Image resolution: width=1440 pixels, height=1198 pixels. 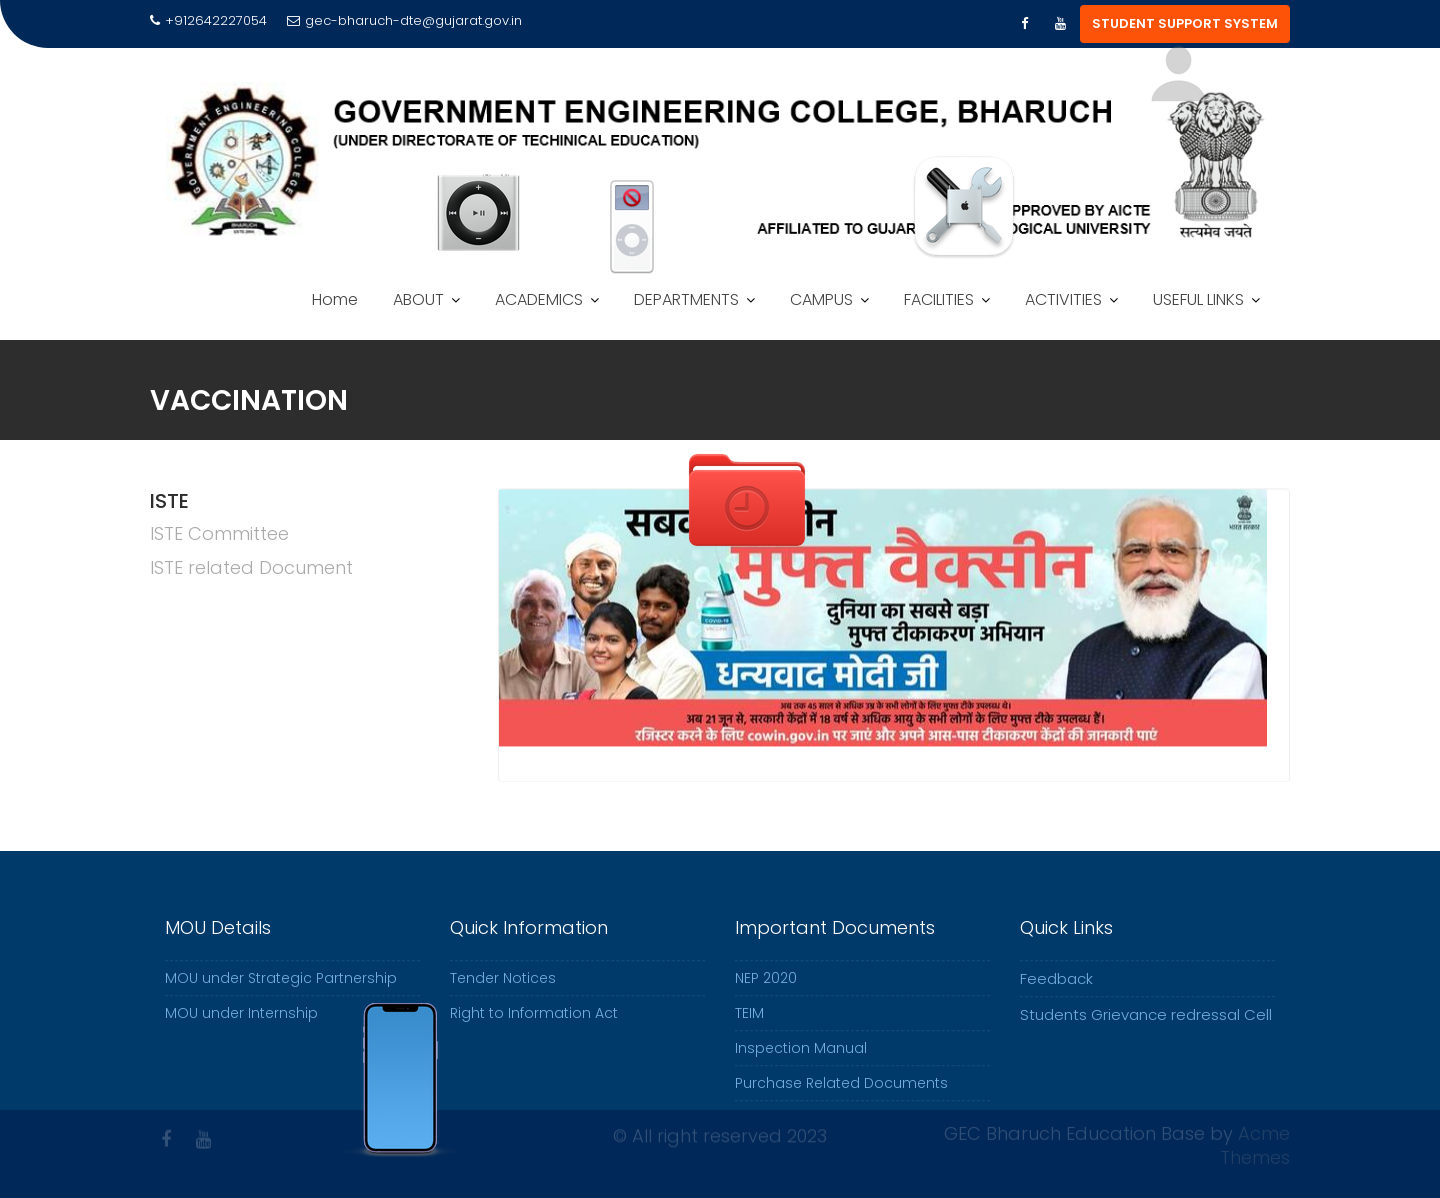 What do you see at coordinates (747, 500) in the screenshot?
I see `access temporary files folder` at bounding box center [747, 500].